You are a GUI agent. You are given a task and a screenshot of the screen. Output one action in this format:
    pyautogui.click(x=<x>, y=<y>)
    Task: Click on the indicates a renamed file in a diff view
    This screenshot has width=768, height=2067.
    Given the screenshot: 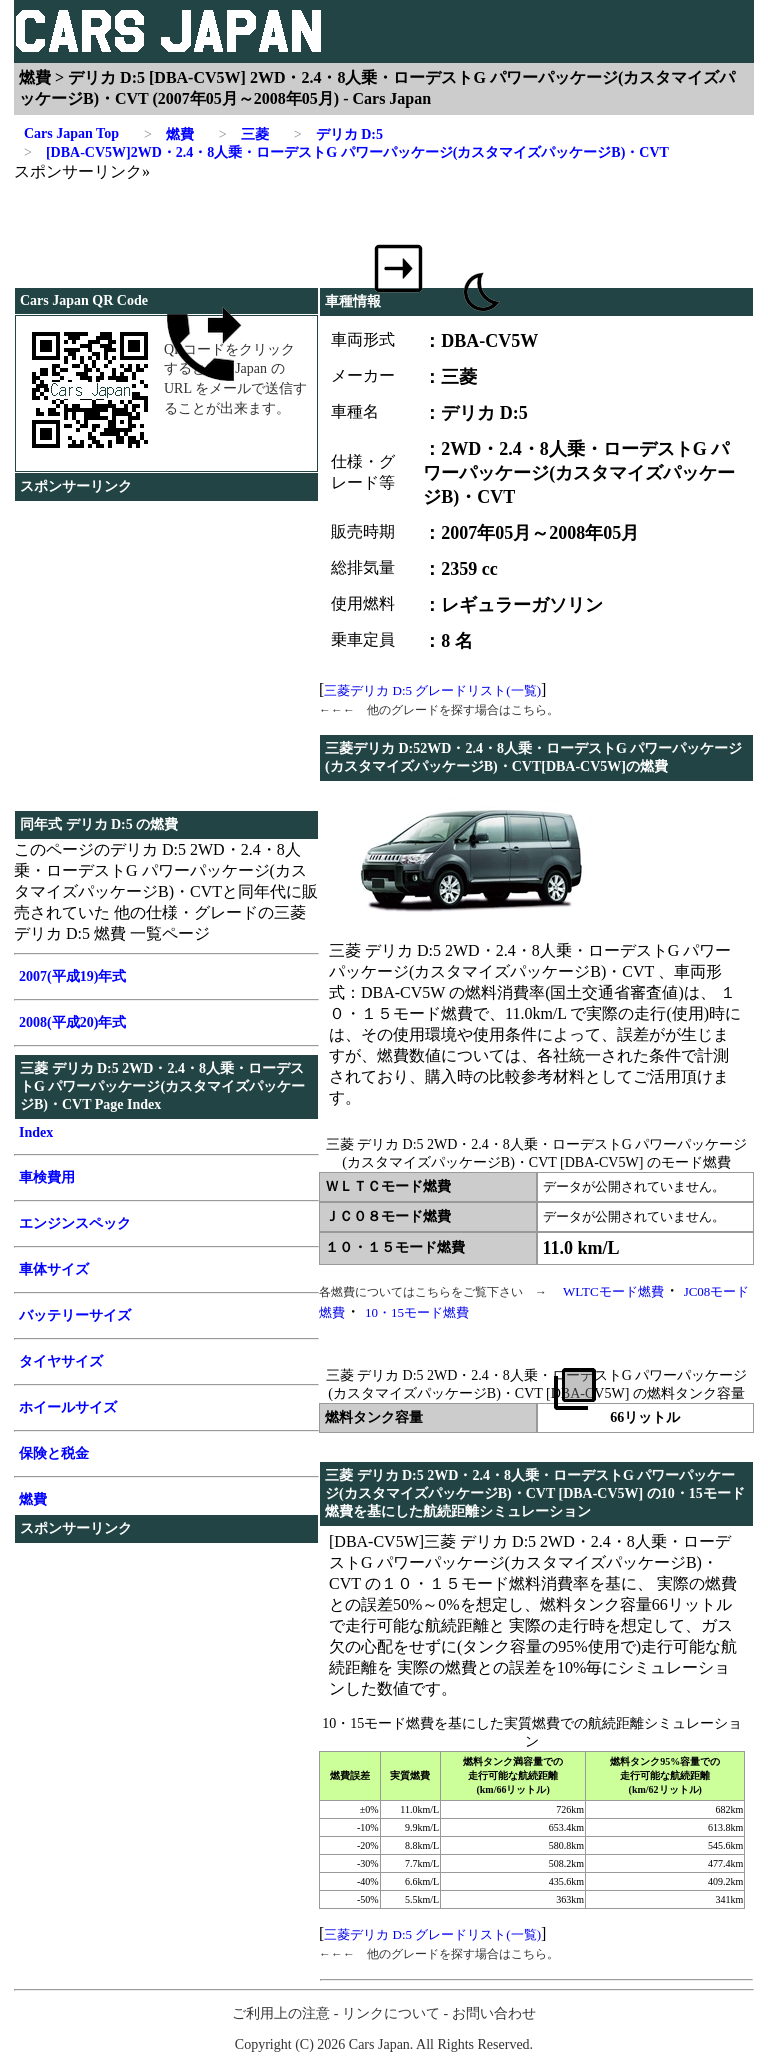 What is the action you would take?
    pyautogui.click(x=398, y=268)
    